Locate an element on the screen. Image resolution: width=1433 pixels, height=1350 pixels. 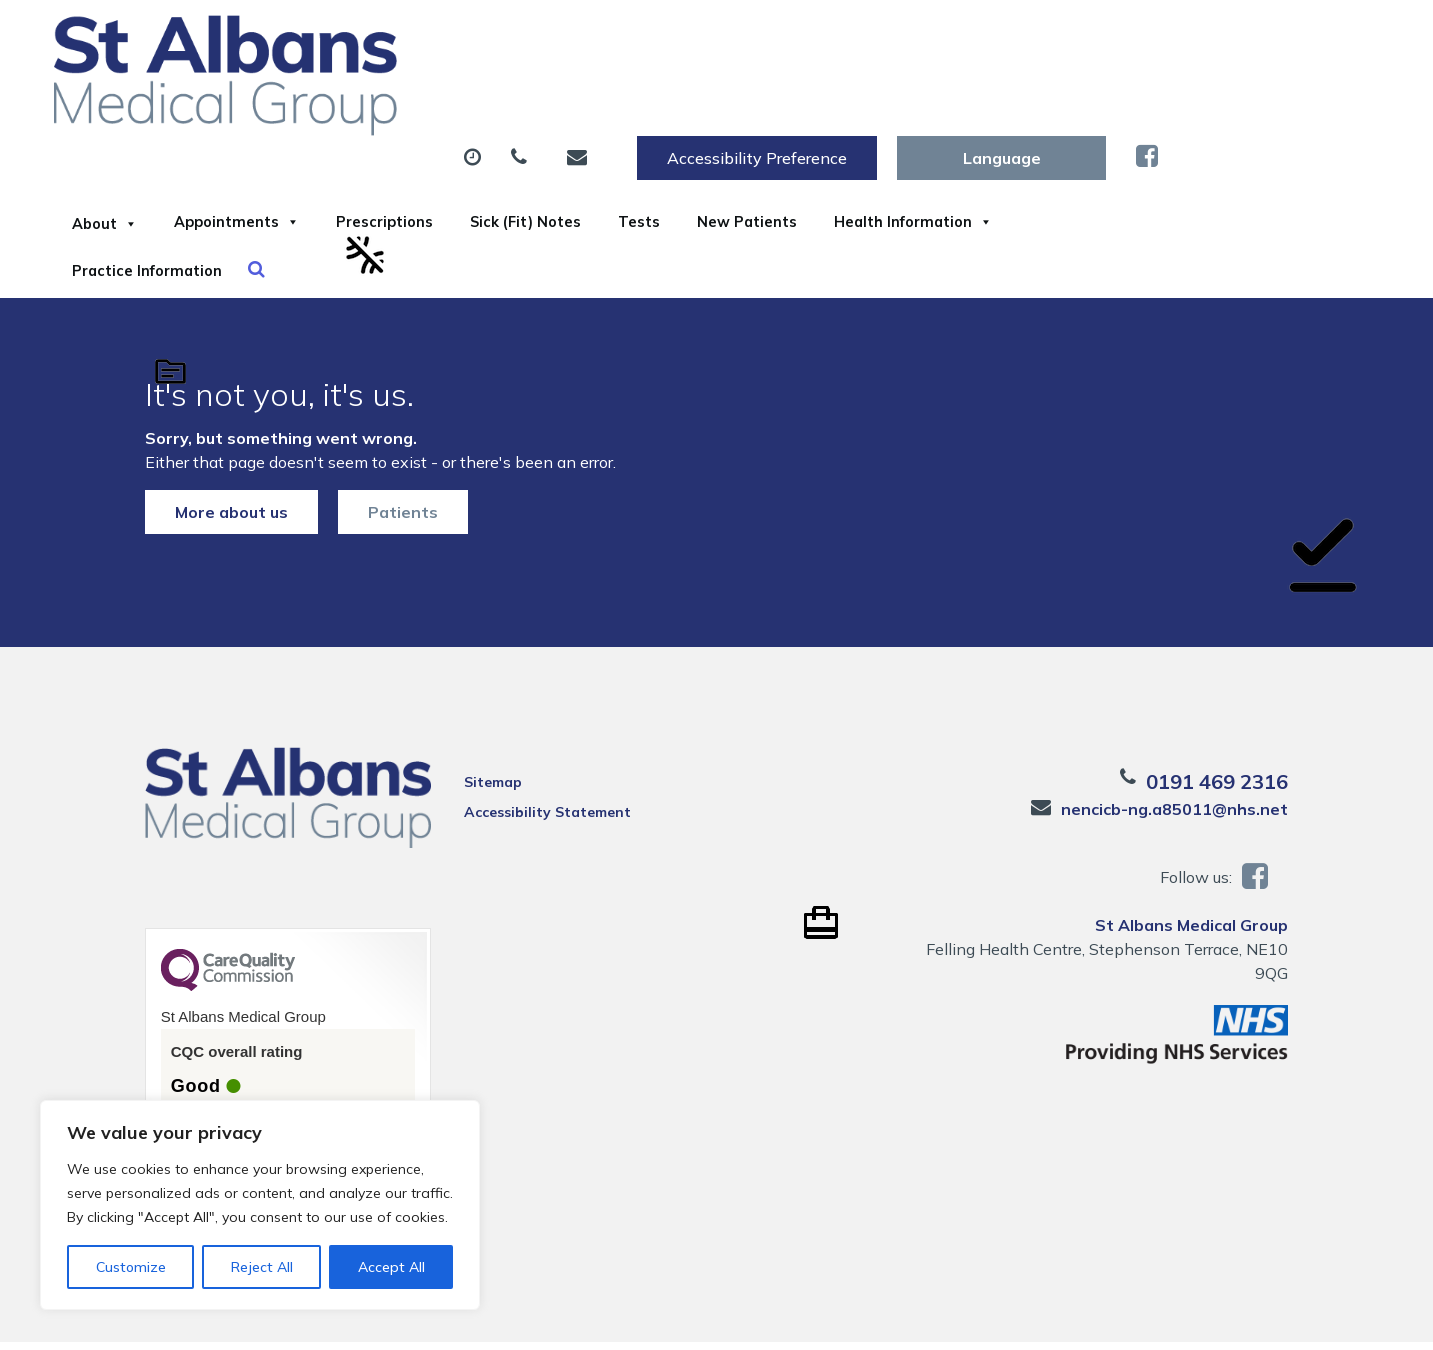
access topic folders or categories is located at coordinates (170, 371).